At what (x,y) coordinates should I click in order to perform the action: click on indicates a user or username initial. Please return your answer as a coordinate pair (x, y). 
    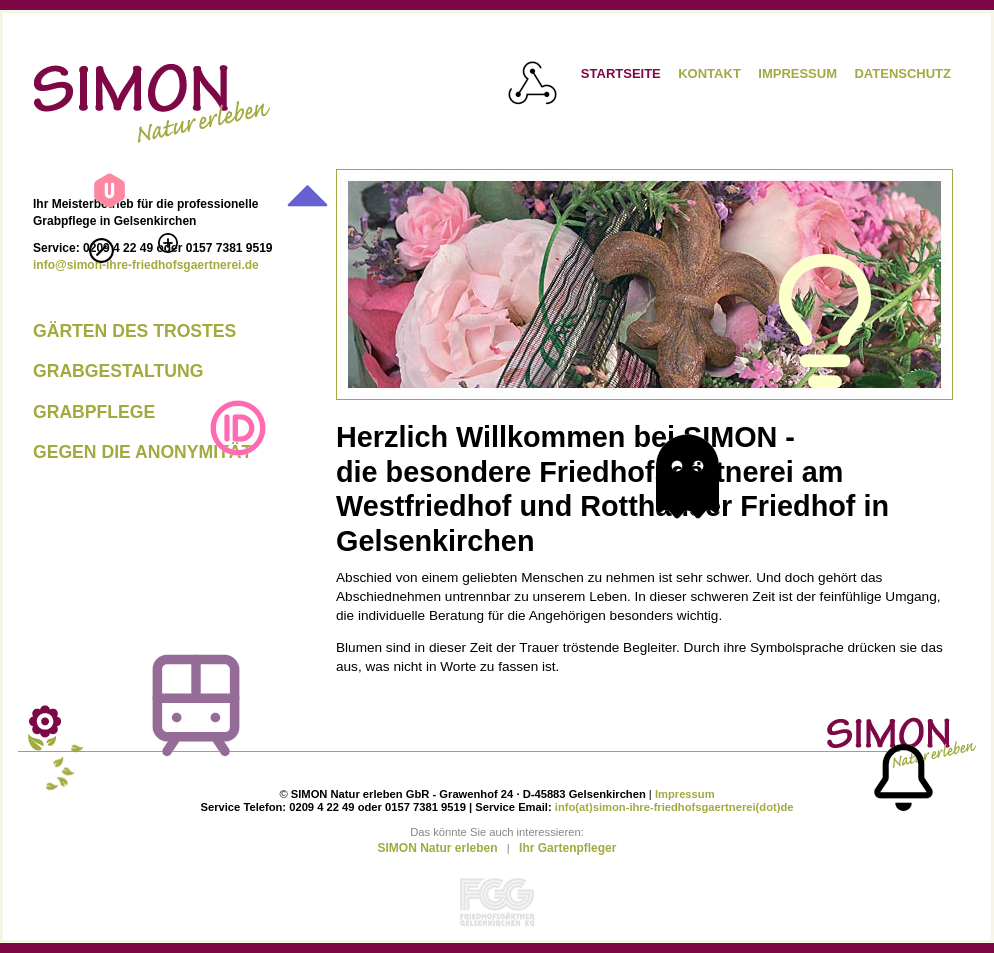
    Looking at the image, I should click on (109, 190).